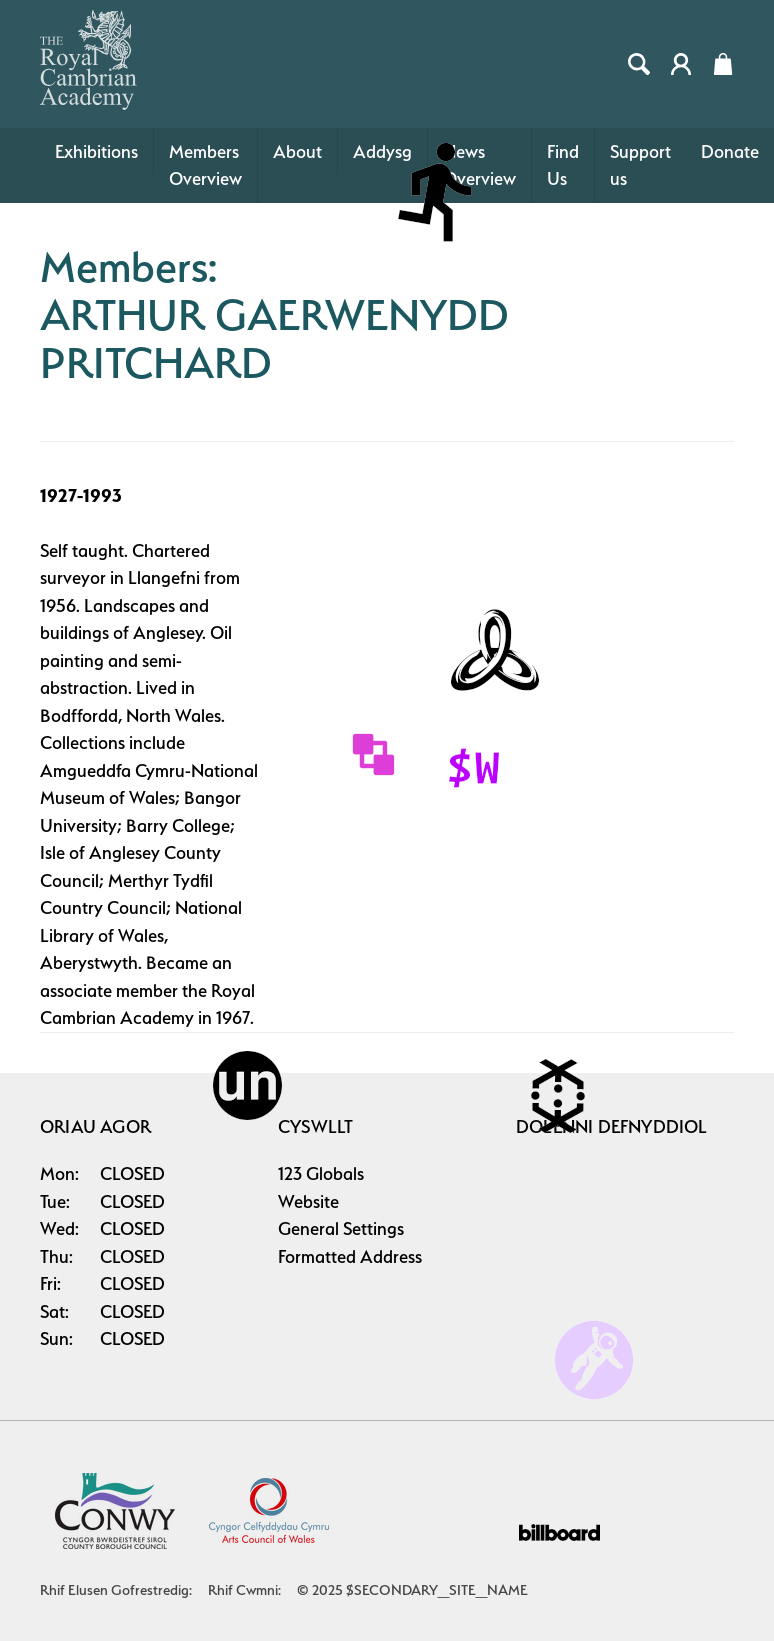 This screenshot has height=1641, width=774. What do you see at coordinates (559, 1532) in the screenshot?
I see `Billboard music charts and news` at bounding box center [559, 1532].